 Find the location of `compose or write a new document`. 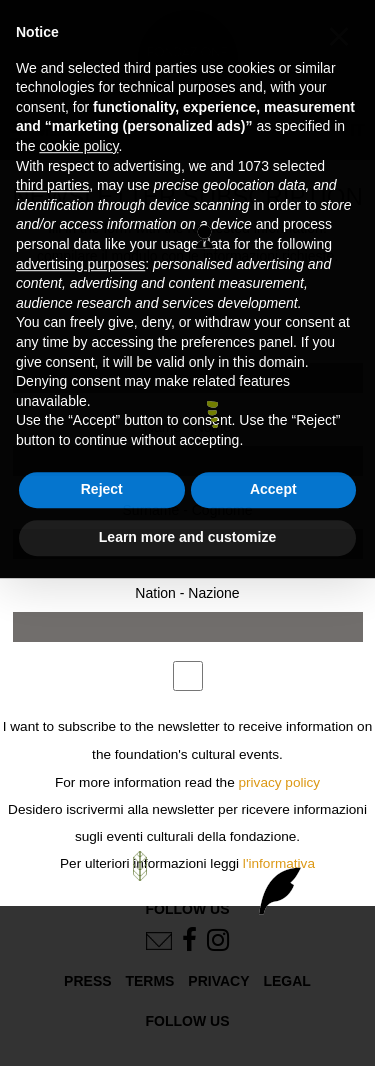

compose or write a new document is located at coordinates (280, 891).